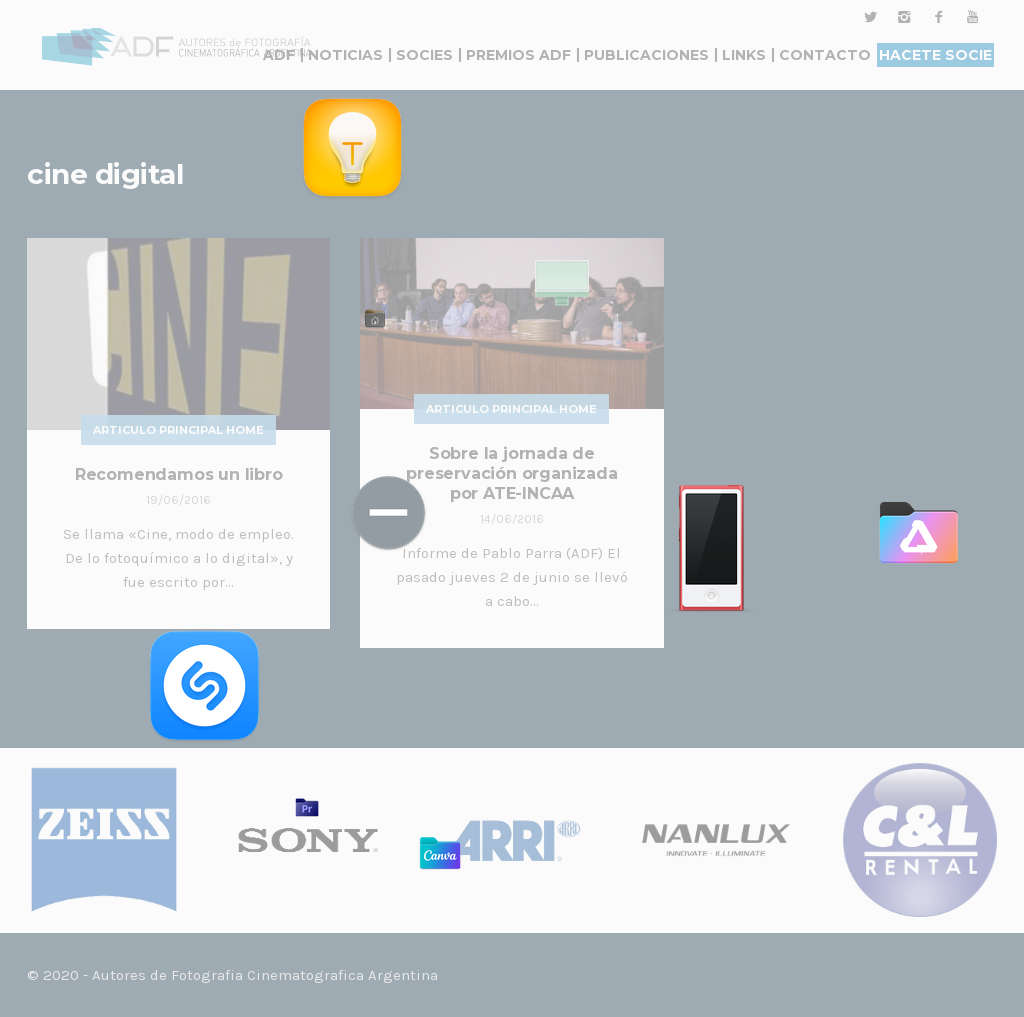 The image size is (1024, 1017). I want to click on open the Affinity app folder, so click(918, 534).